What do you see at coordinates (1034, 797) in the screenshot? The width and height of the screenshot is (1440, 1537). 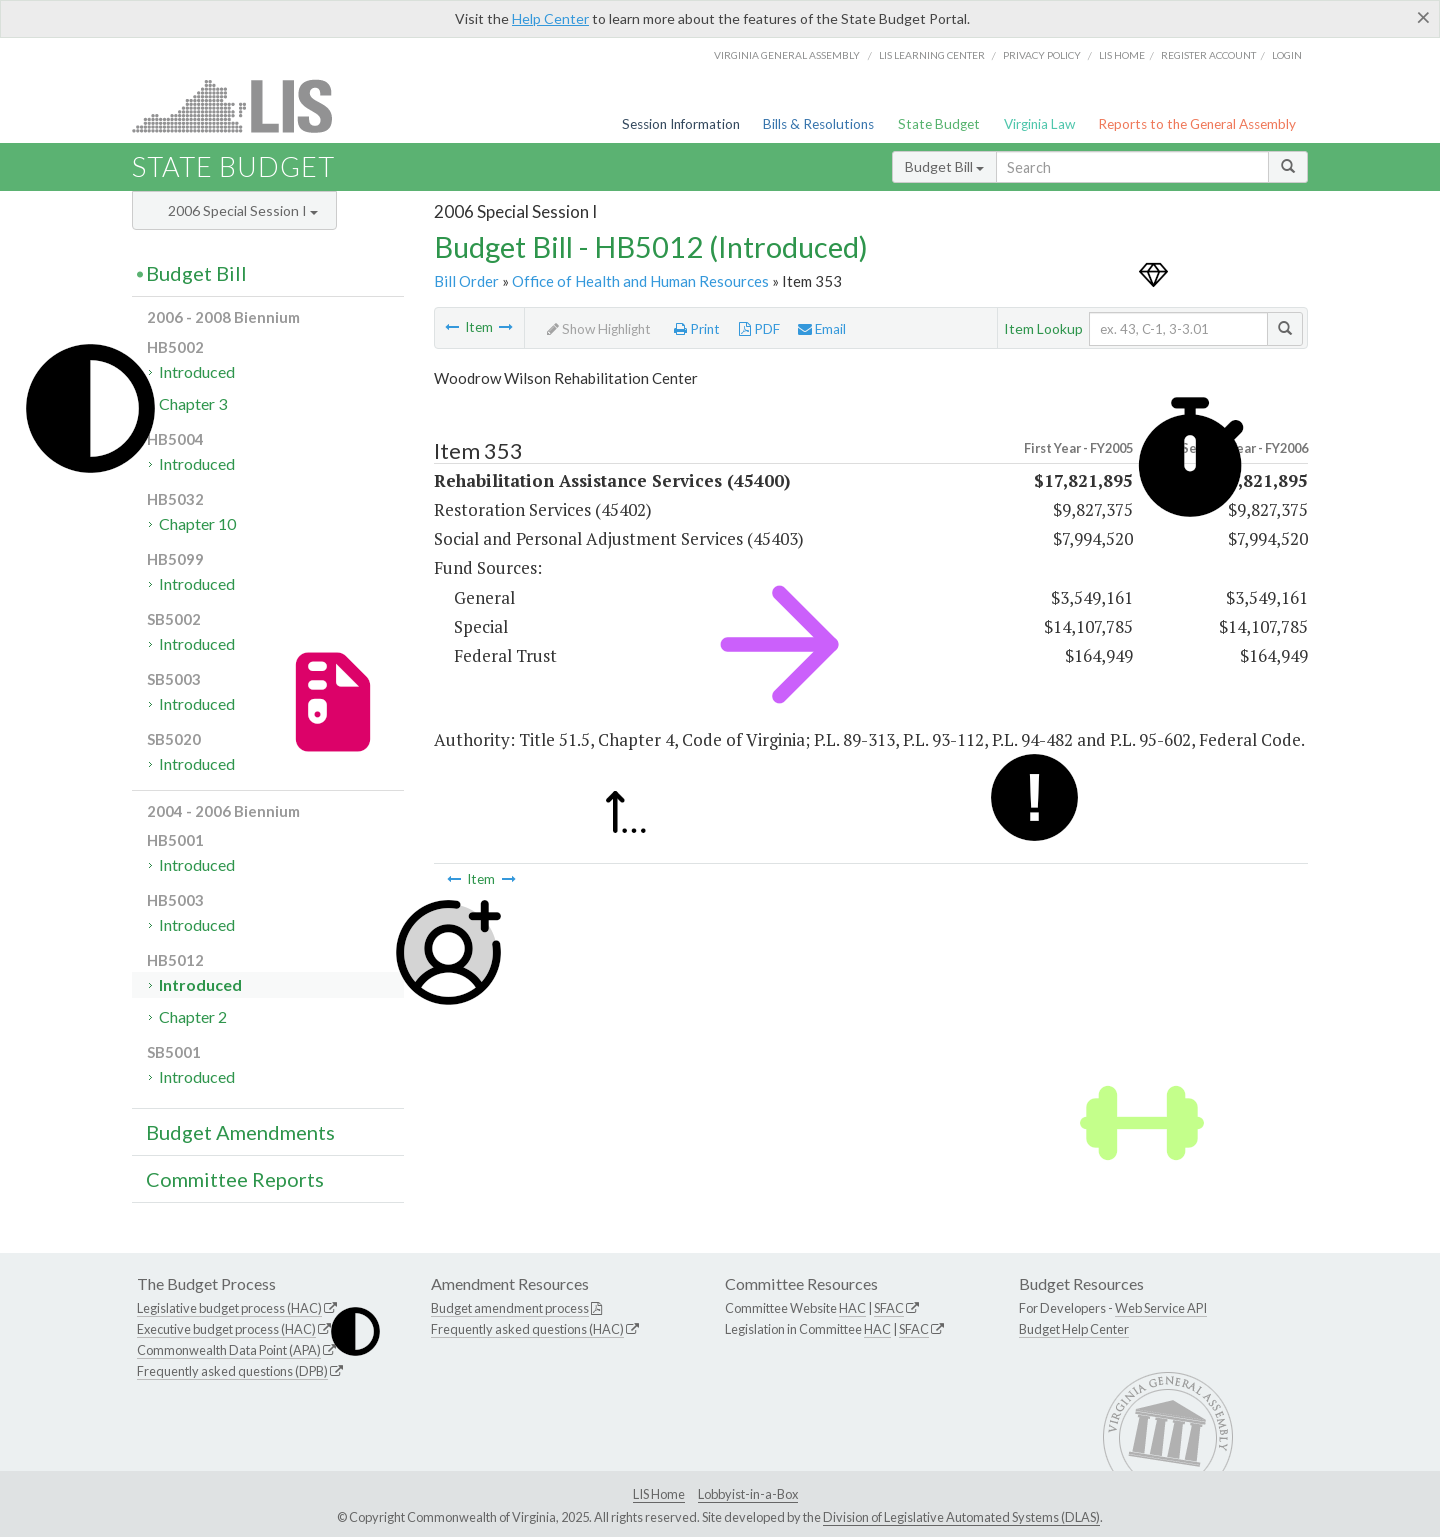 I see `indicates a warning or error state` at bounding box center [1034, 797].